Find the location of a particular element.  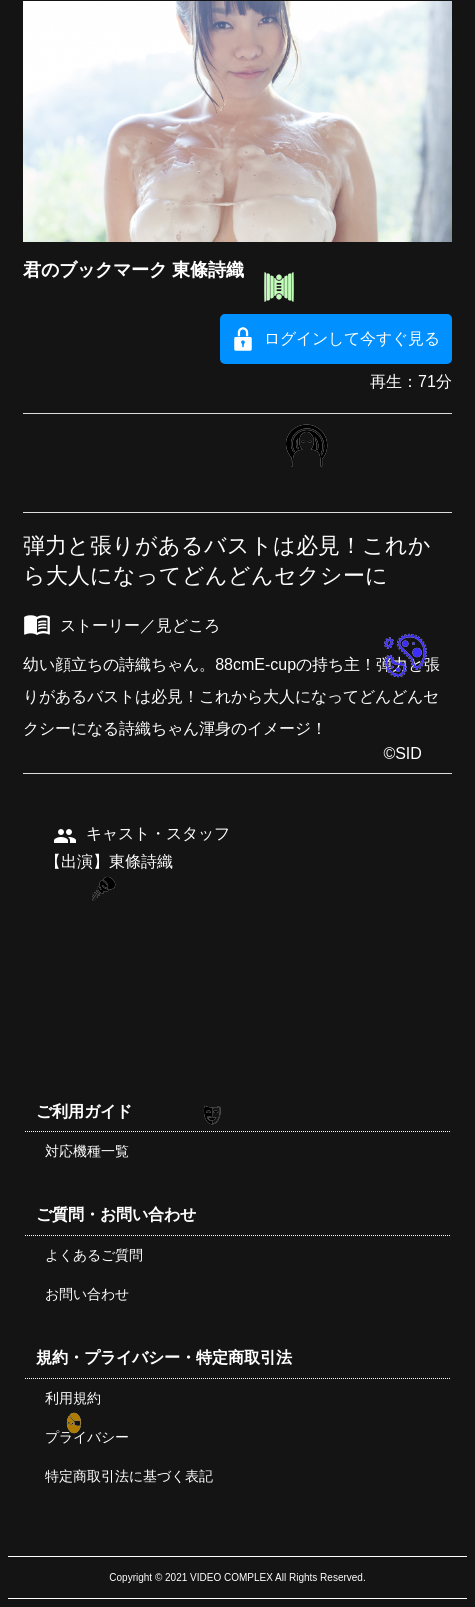

select pirate or rogue character class is located at coordinates (74, 1423).